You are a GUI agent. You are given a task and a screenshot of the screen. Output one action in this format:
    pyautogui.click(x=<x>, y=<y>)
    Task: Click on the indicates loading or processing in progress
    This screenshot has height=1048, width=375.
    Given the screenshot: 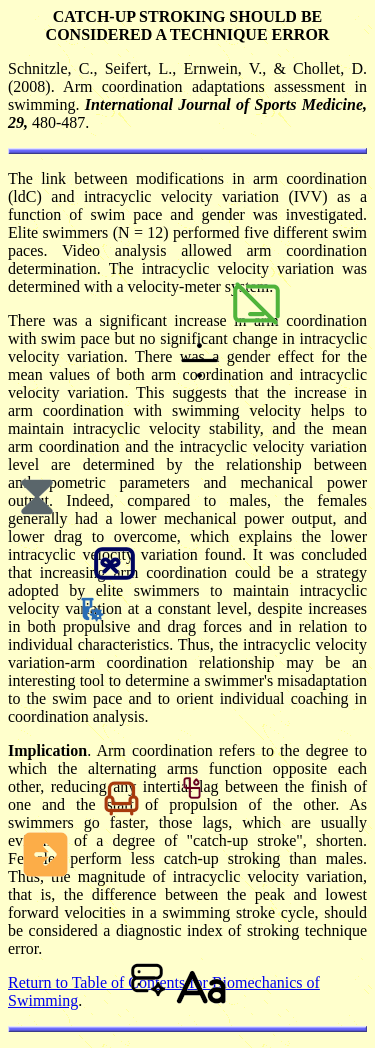 What is the action you would take?
    pyautogui.click(x=37, y=497)
    